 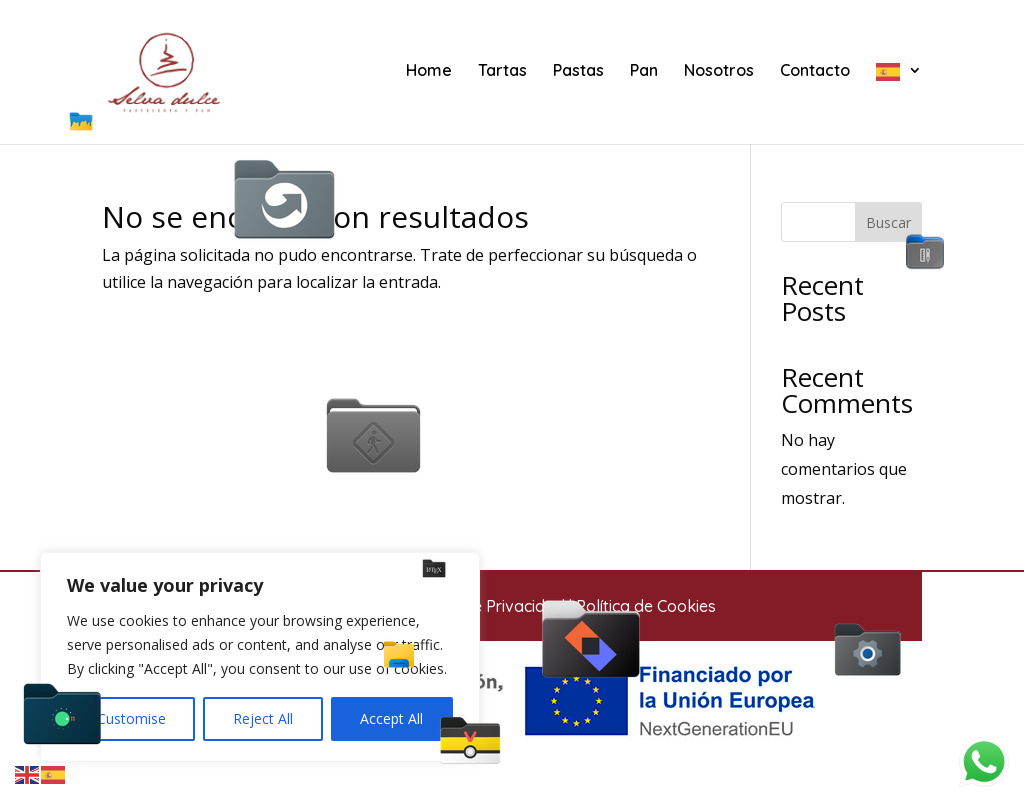 What do you see at coordinates (590, 641) in the screenshot?
I see `open ktor project folder` at bounding box center [590, 641].